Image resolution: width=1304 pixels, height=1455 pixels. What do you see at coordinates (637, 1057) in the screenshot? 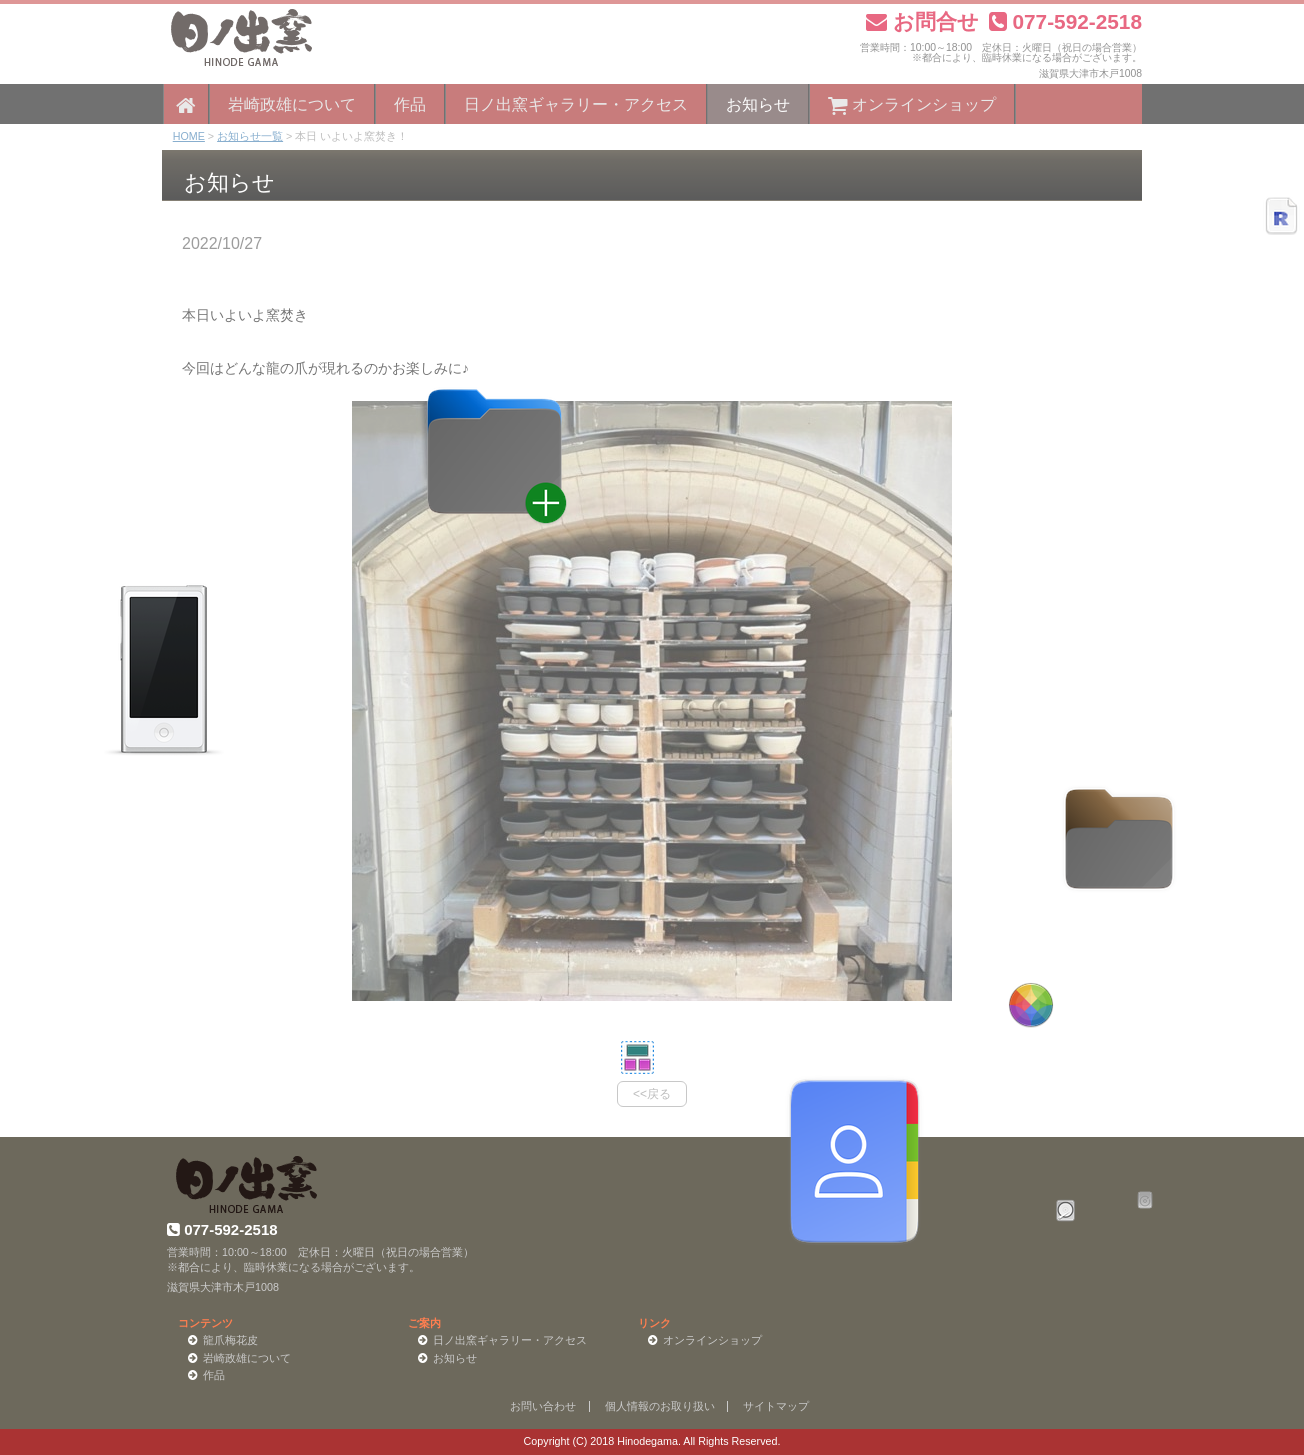
I see `select all items in the current view` at bounding box center [637, 1057].